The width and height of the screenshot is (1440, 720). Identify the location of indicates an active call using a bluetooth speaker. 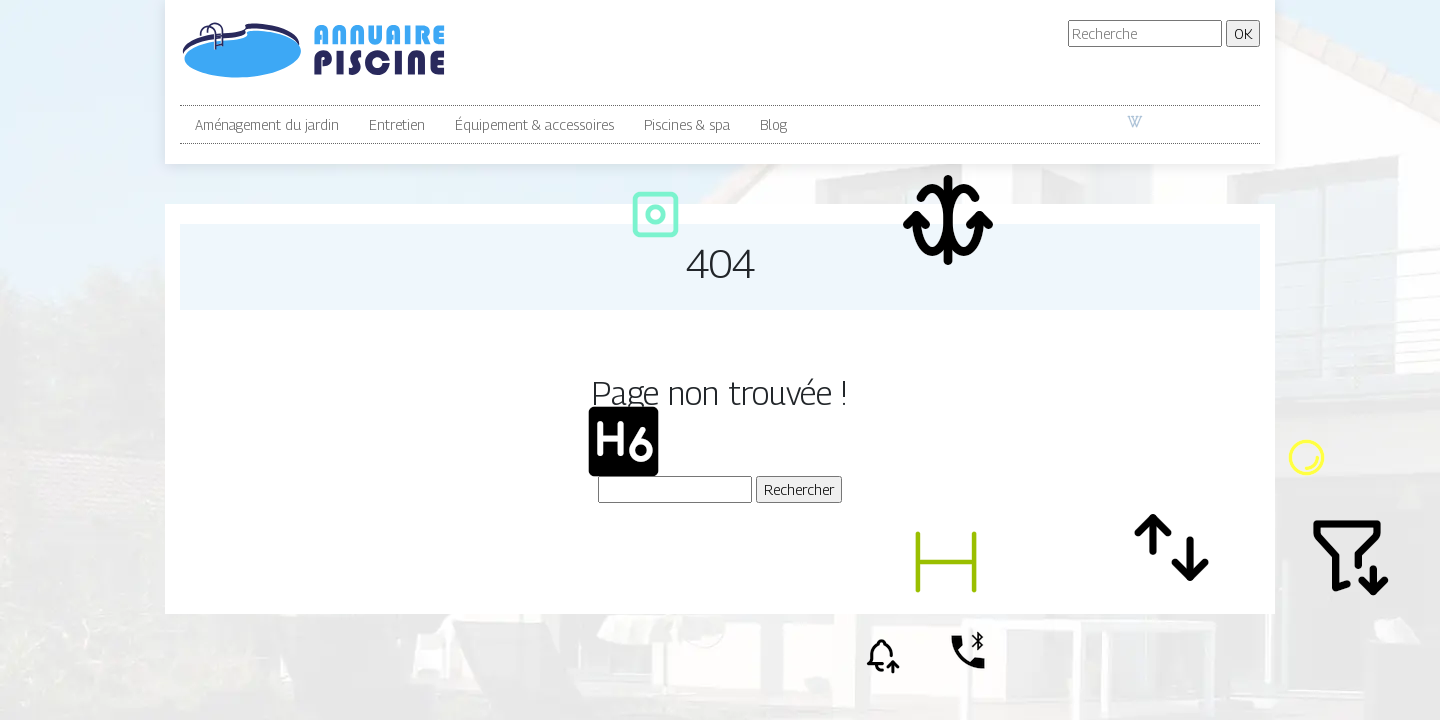
(968, 652).